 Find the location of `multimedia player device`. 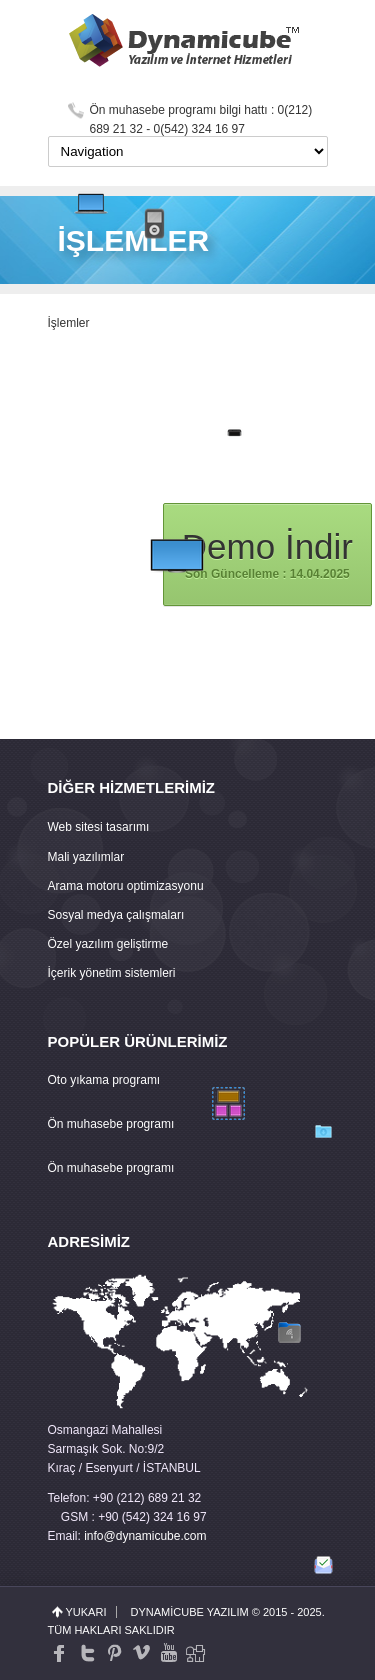

multimedia player device is located at coordinates (154, 223).